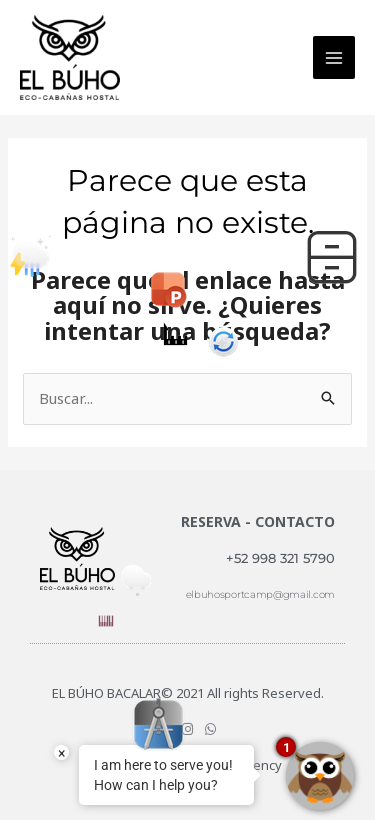 Image resolution: width=375 pixels, height=820 pixels. What do you see at coordinates (223, 341) in the screenshot?
I see `check for application updates` at bounding box center [223, 341].